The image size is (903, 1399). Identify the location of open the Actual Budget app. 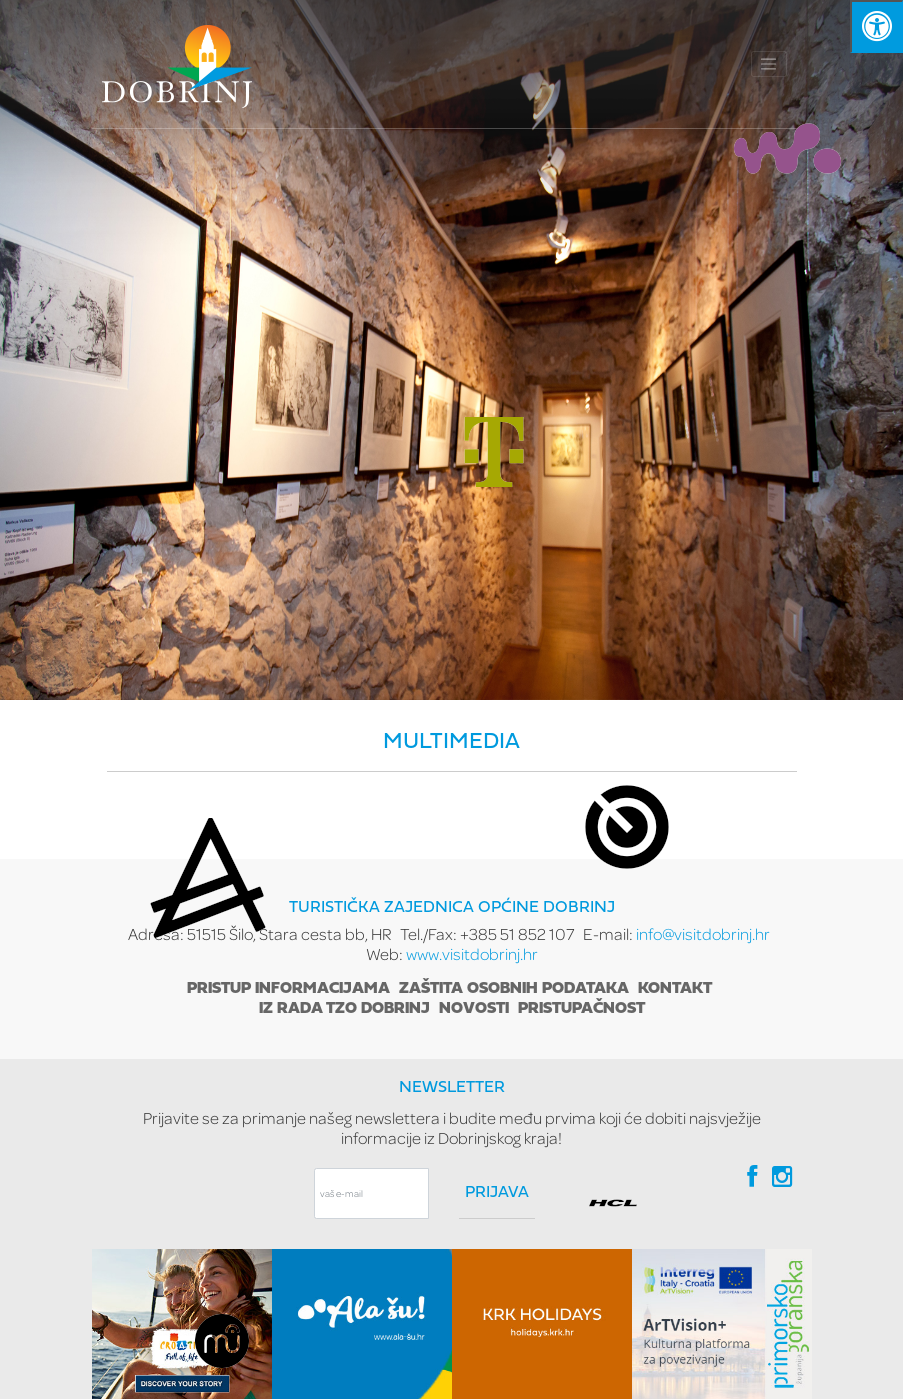
(208, 878).